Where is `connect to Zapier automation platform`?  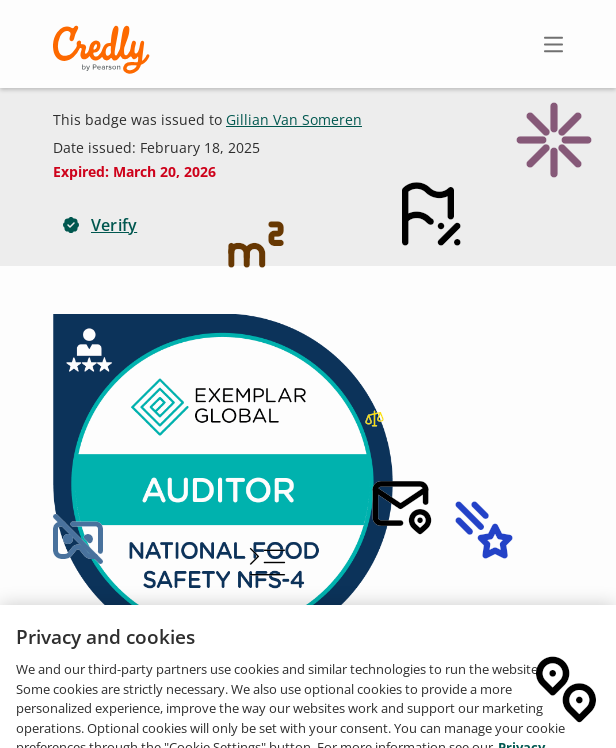 connect to Zapier automation platform is located at coordinates (554, 140).